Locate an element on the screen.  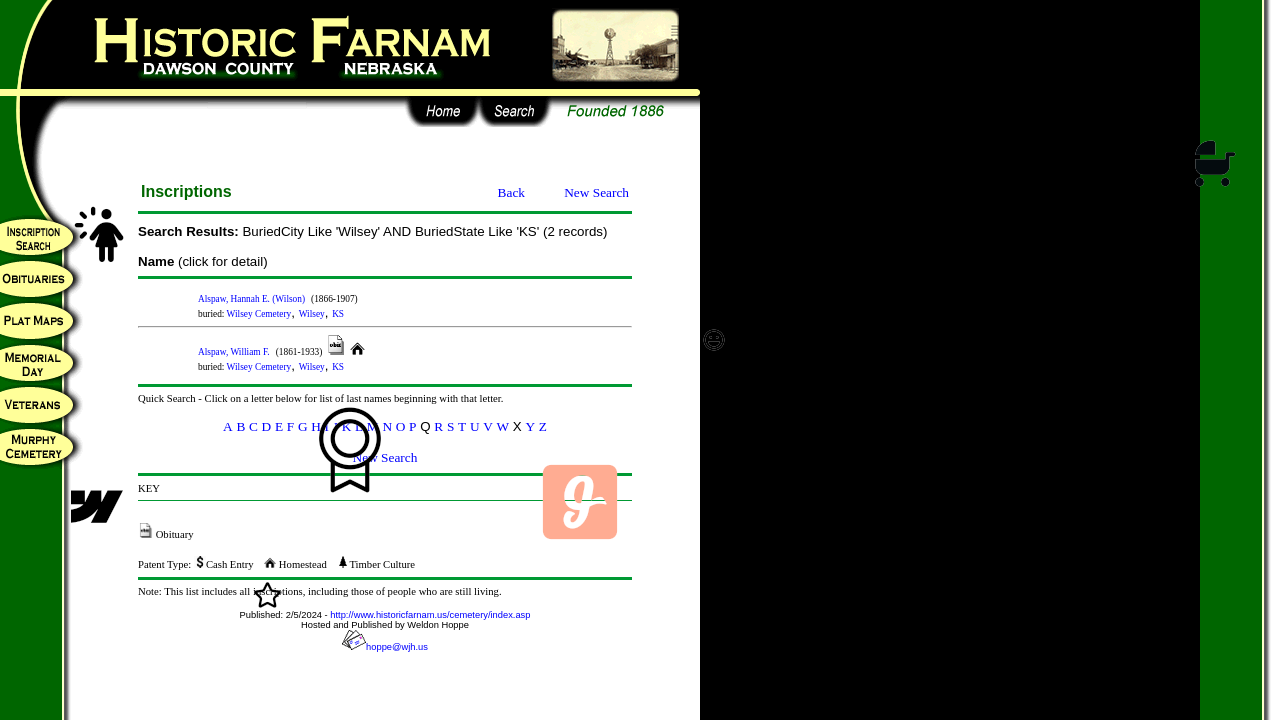
glide app logo is located at coordinates (580, 502).